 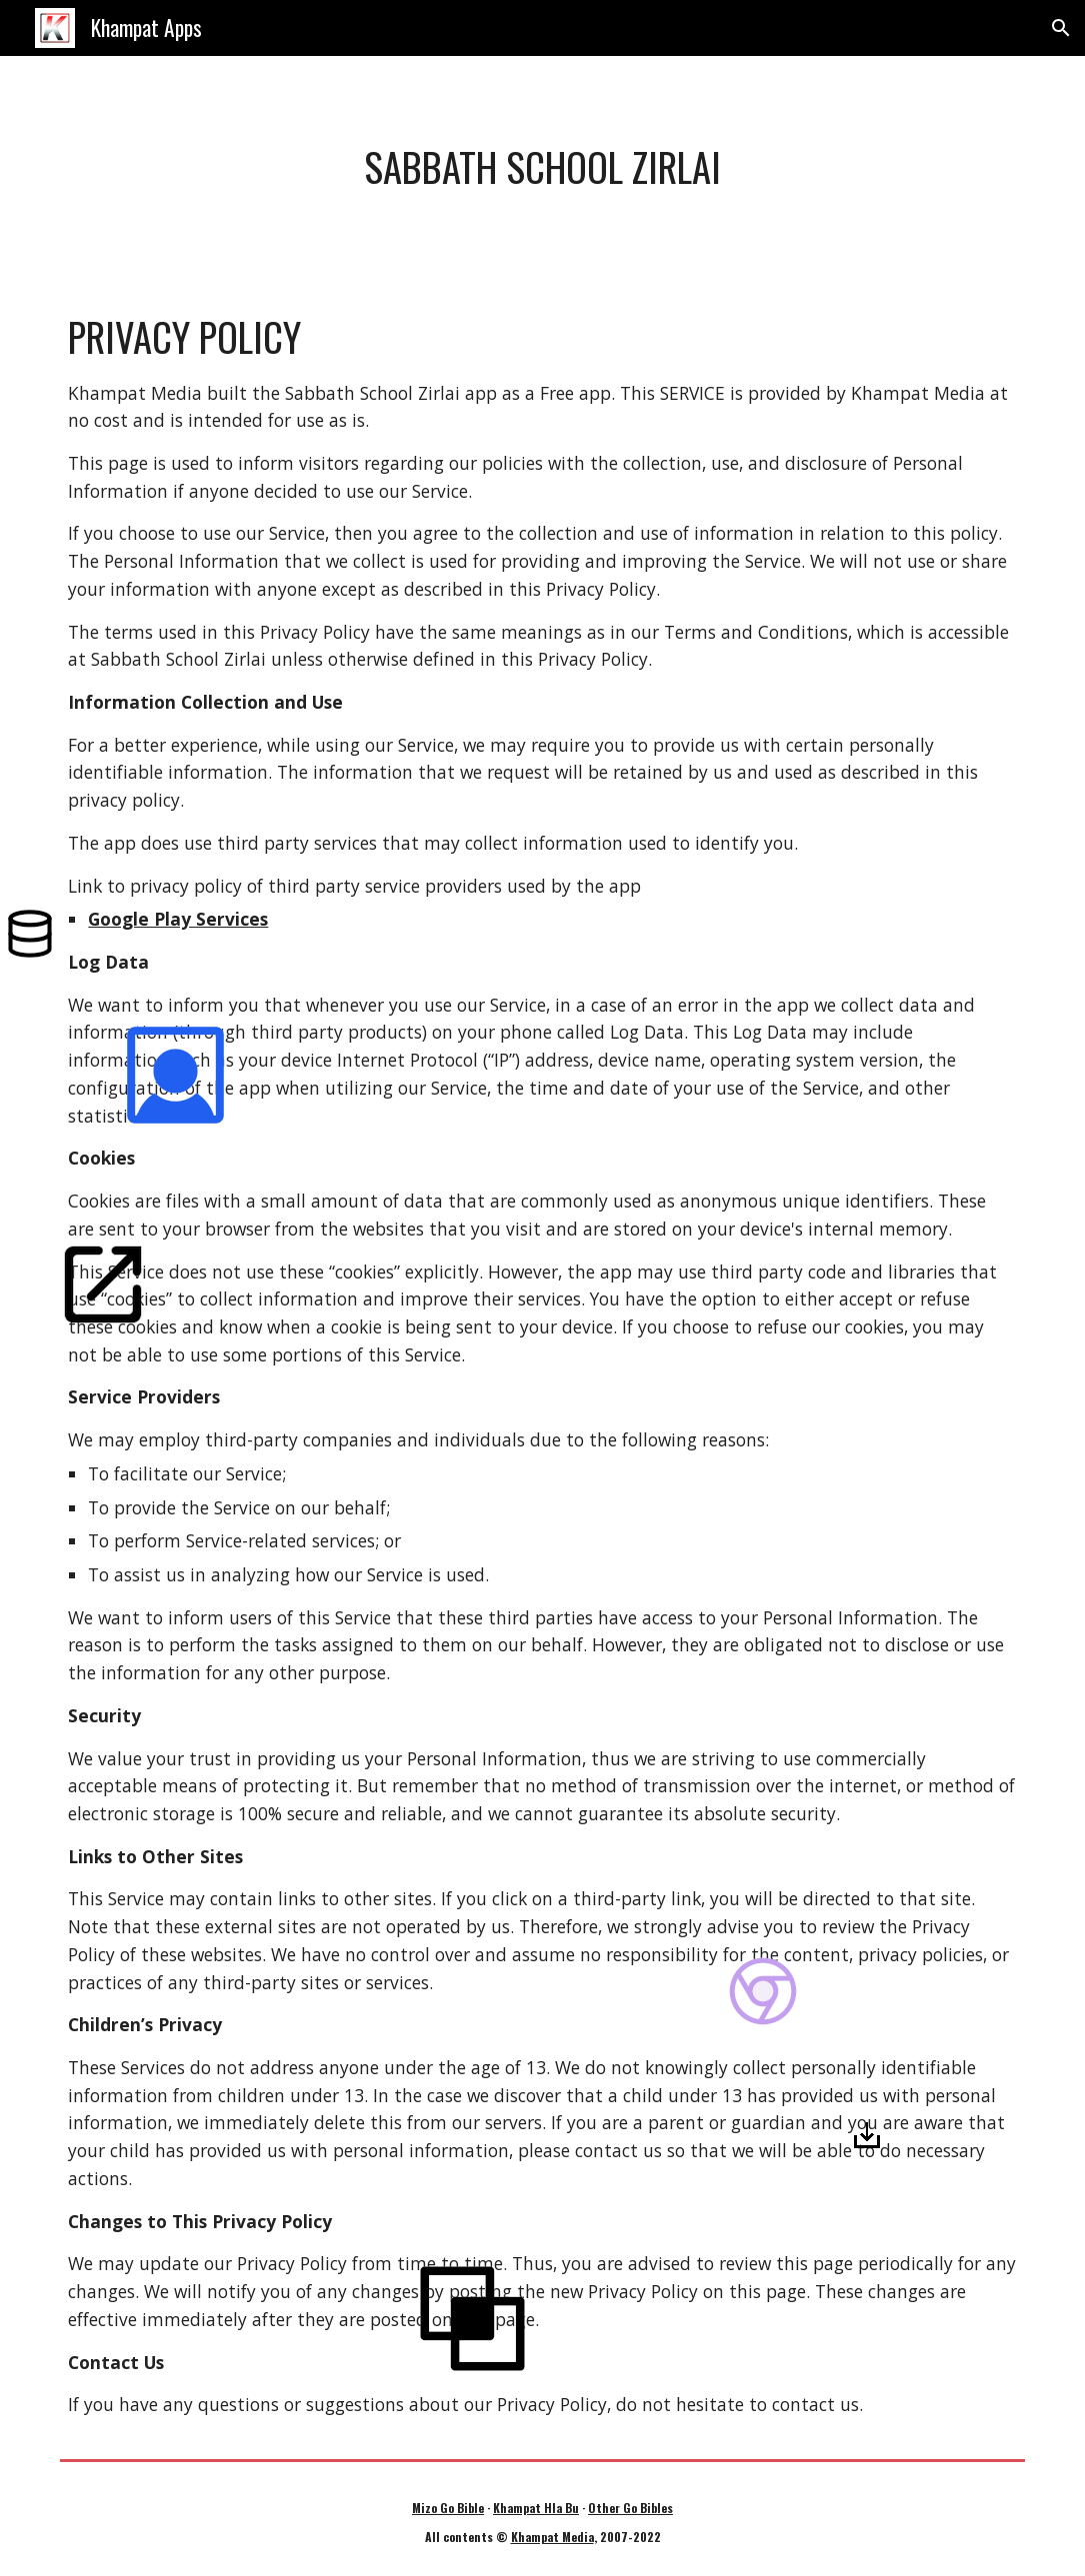 I want to click on open google chrome browser, so click(x=763, y=1991).